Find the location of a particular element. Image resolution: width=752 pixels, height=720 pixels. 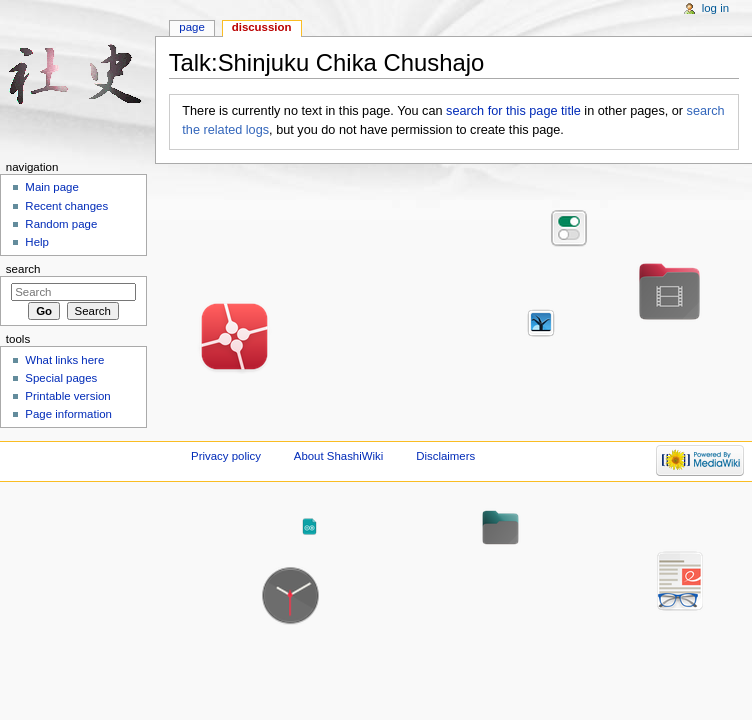

open folder containing files is located at coordinates (500, 527).